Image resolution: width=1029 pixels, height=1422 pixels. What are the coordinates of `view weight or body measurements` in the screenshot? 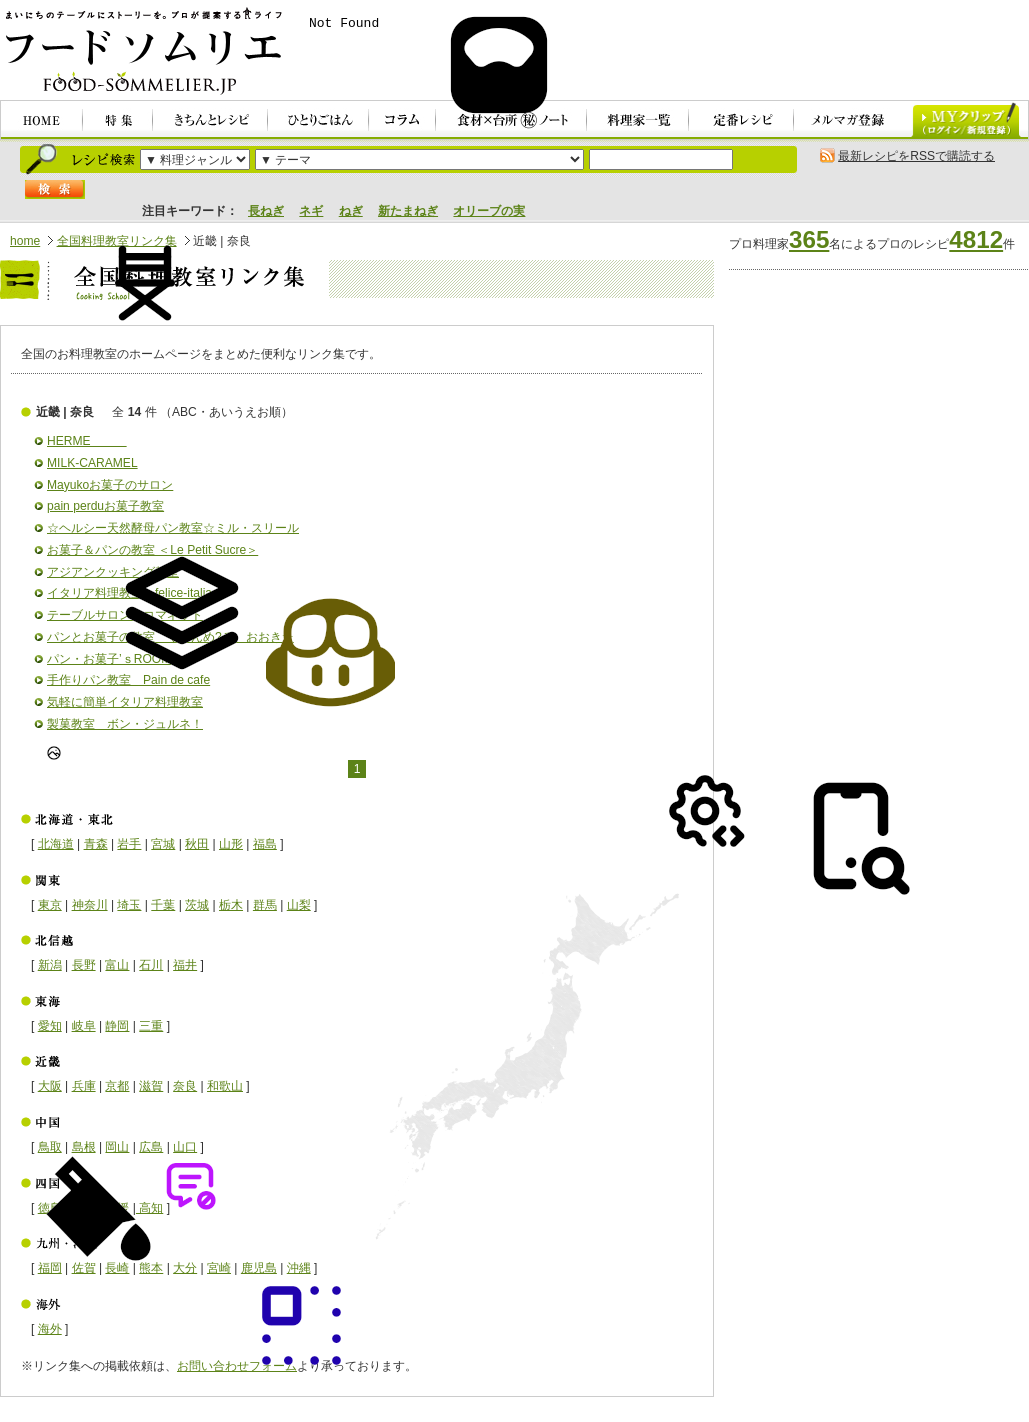 It's located at (499, 65).